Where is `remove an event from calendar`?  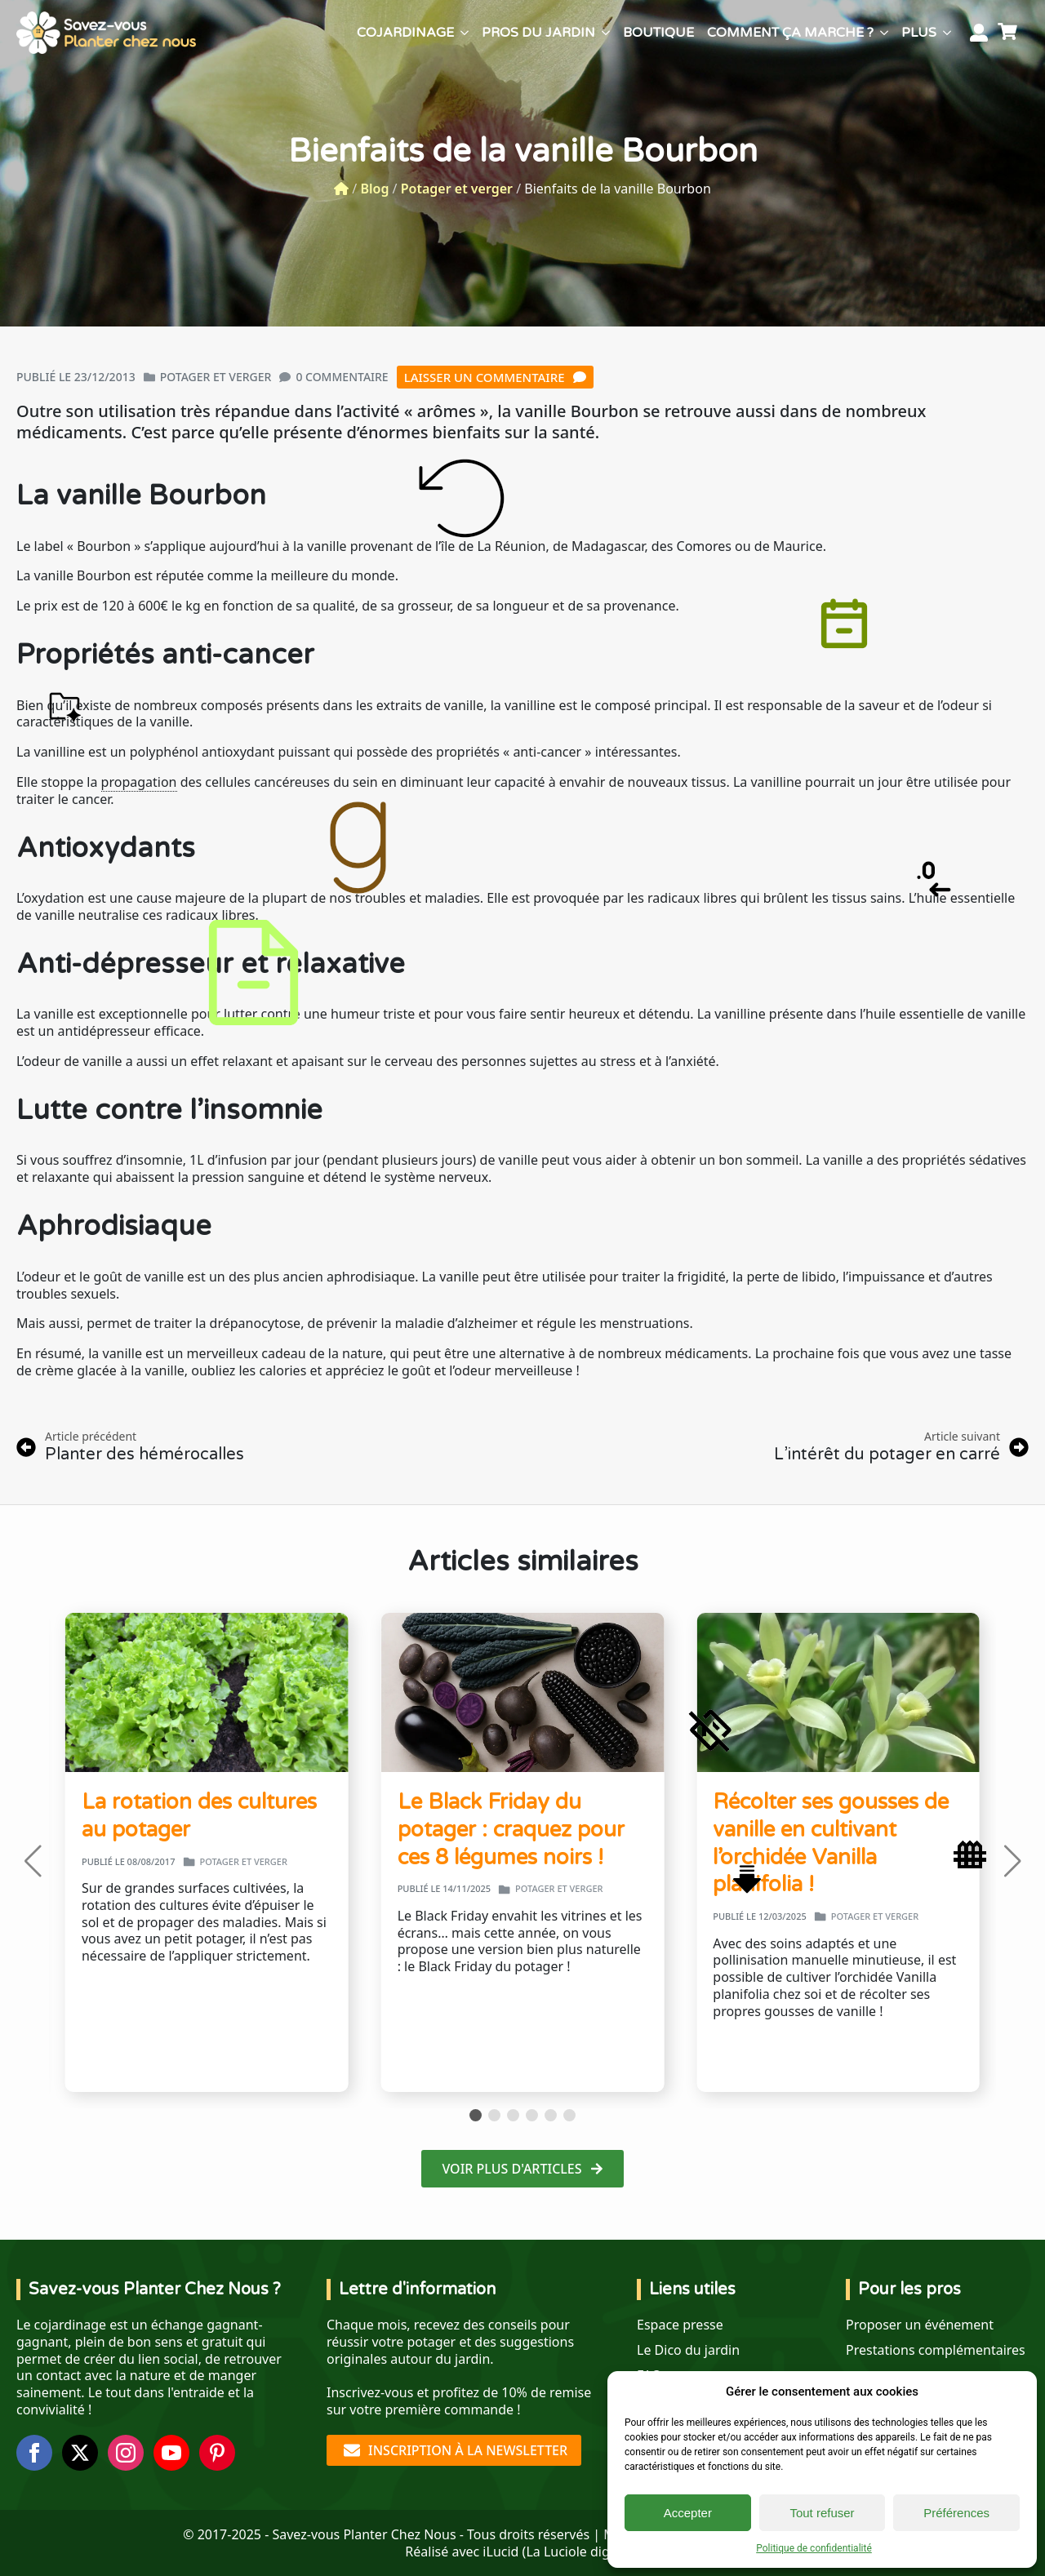 remove an event from calendar is located at coordinates (844, 625).